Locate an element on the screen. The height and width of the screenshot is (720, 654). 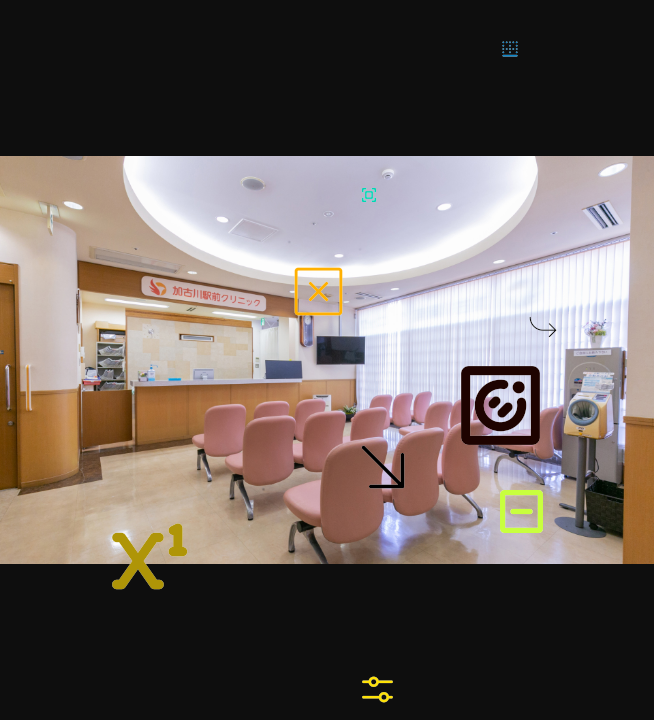
apply border to bottom edge of cell or element is located at coordinates (510, 49).